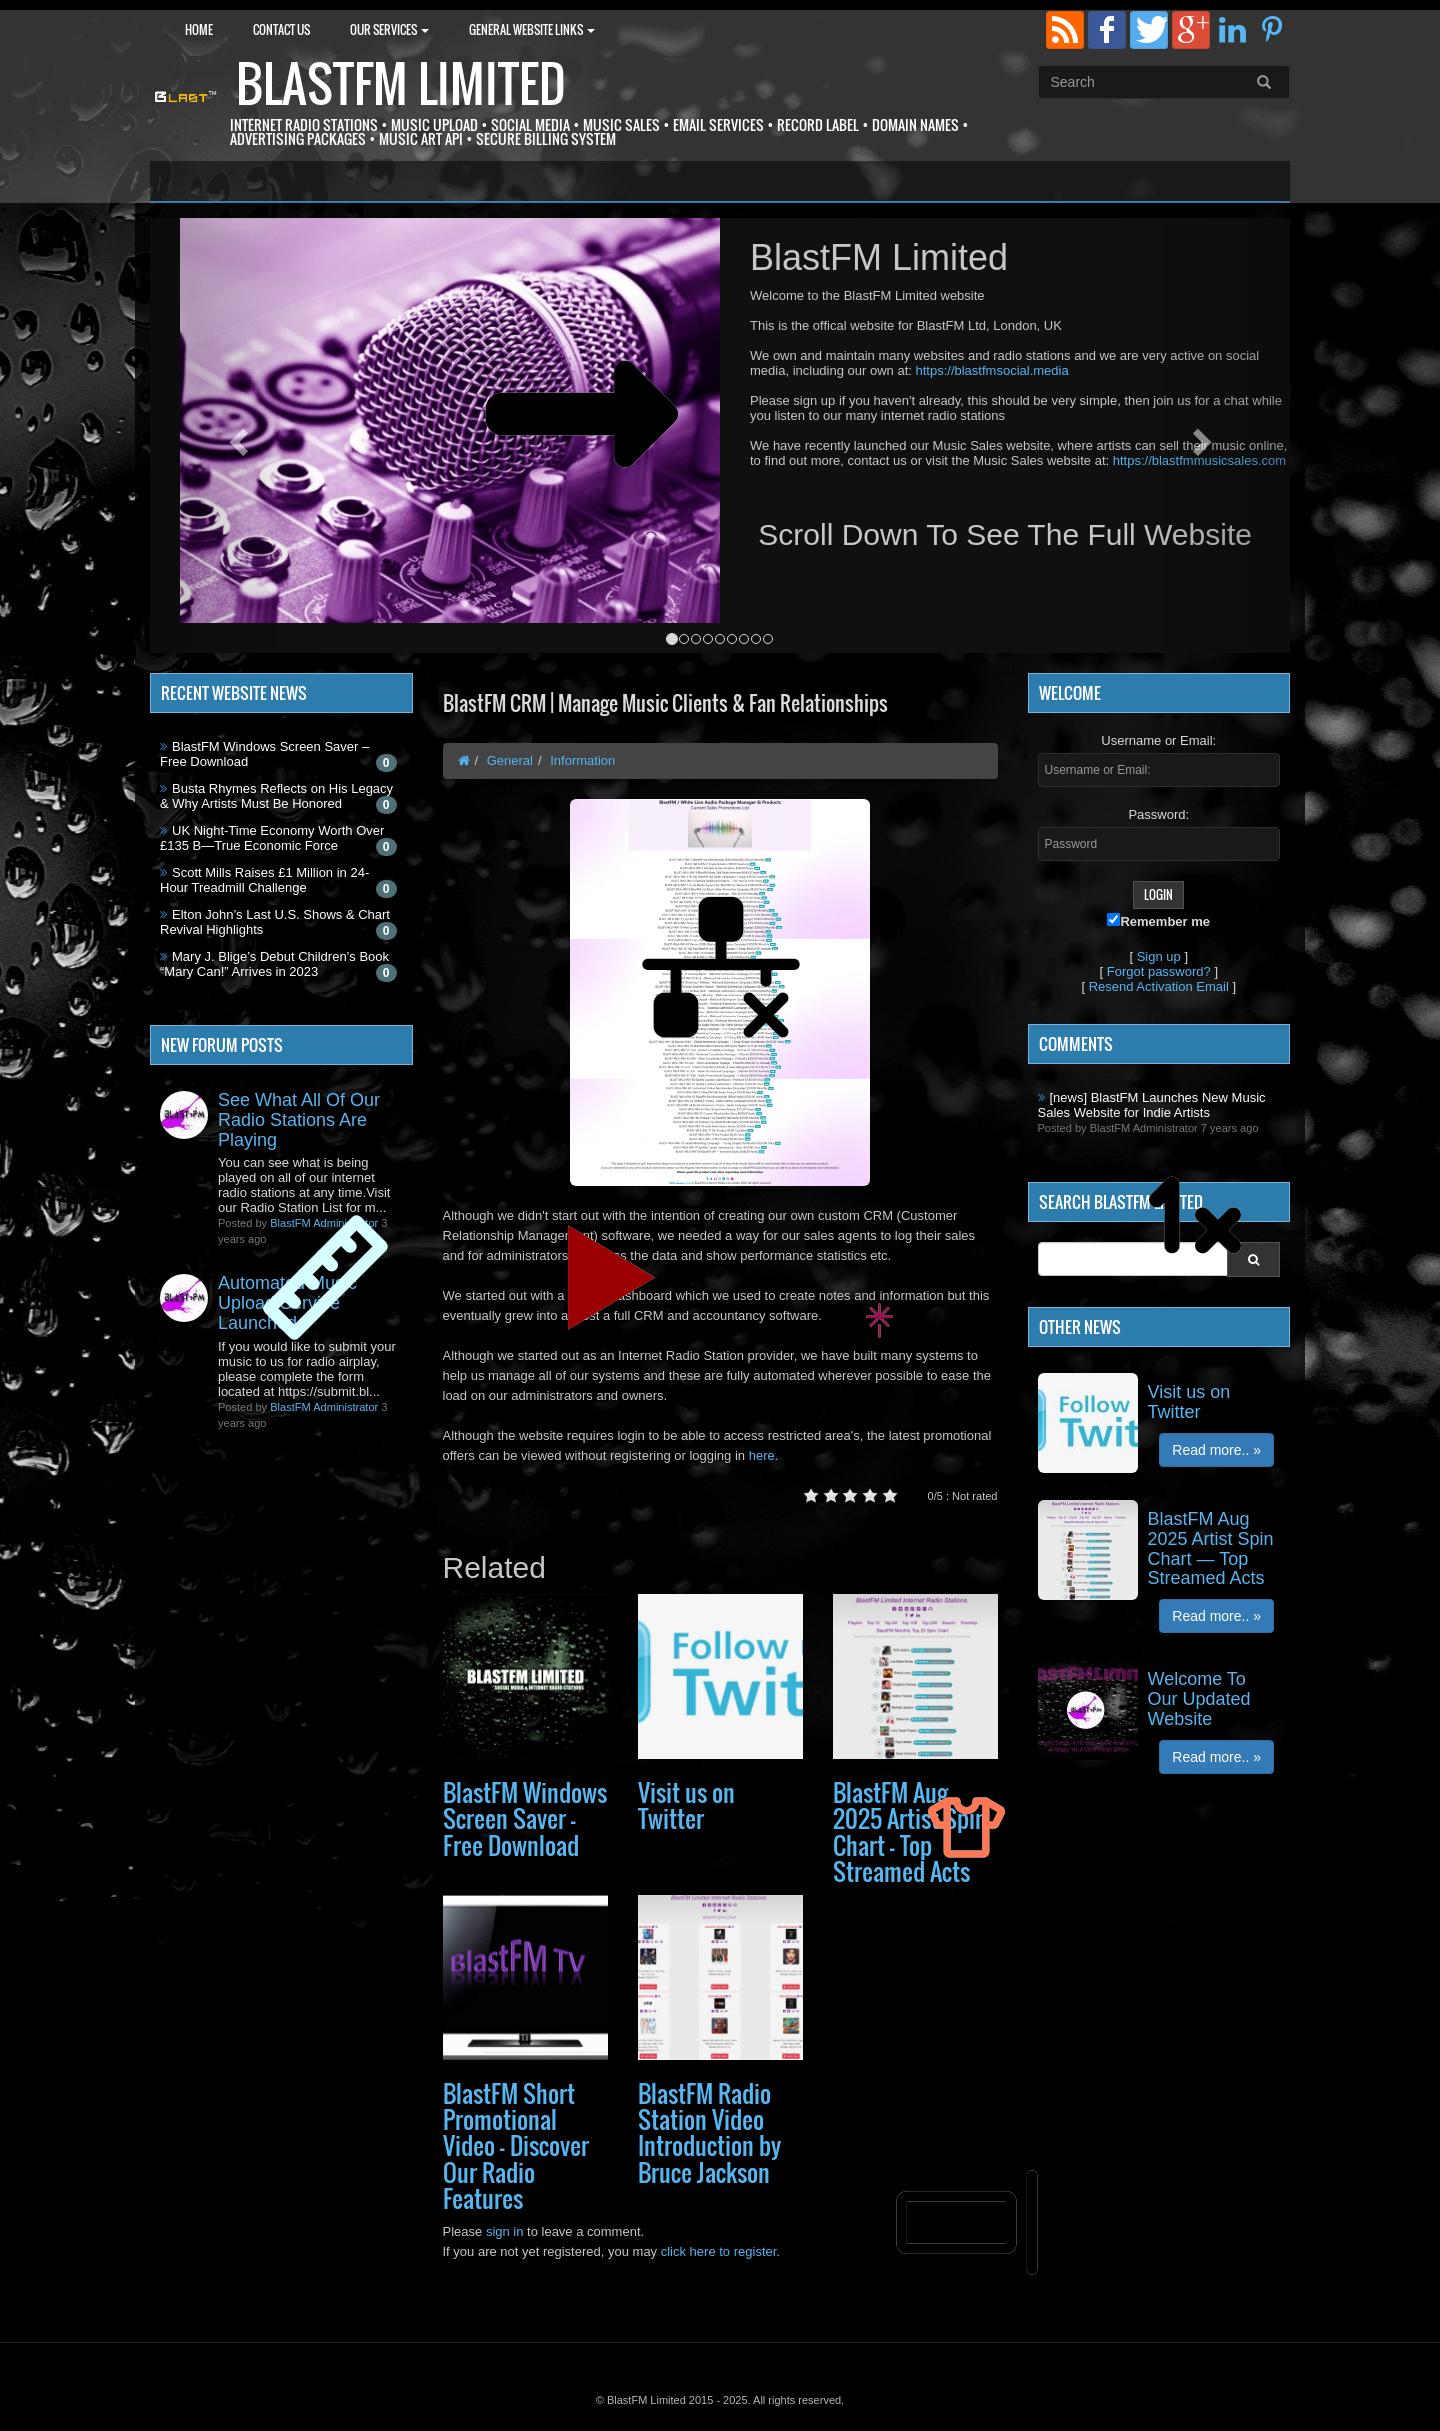  What do you see at coordinates (325, 1277) in the screenshot?
I see `access measurement tools` at bounding box center [325, 1277].